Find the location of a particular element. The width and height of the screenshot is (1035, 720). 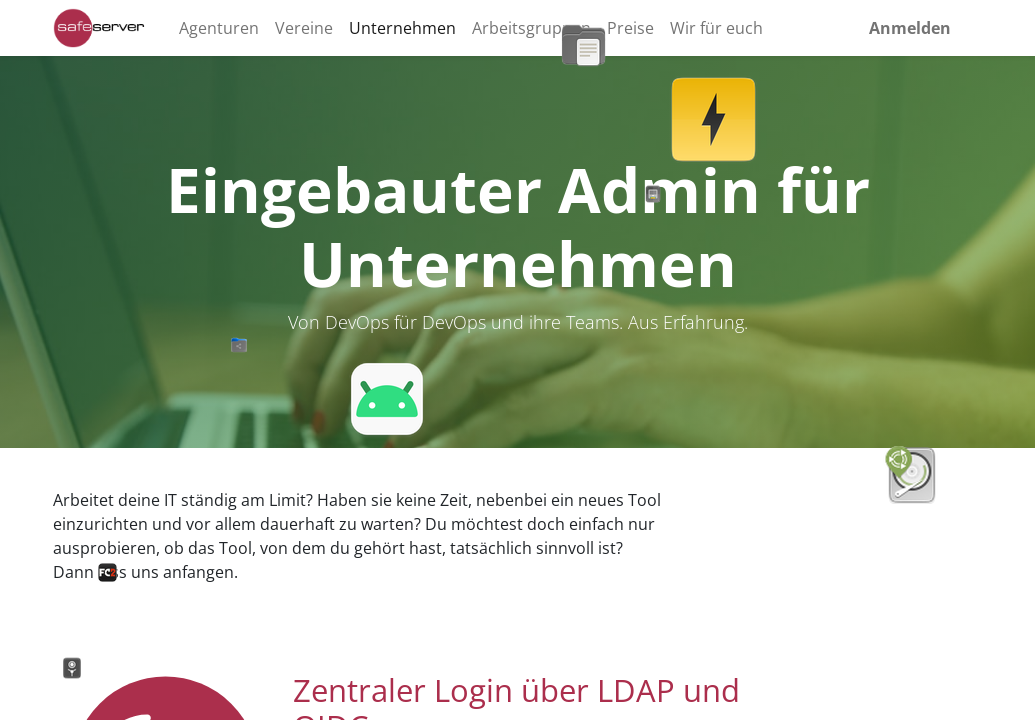

open a file or document is located at coordinates (583, 44).